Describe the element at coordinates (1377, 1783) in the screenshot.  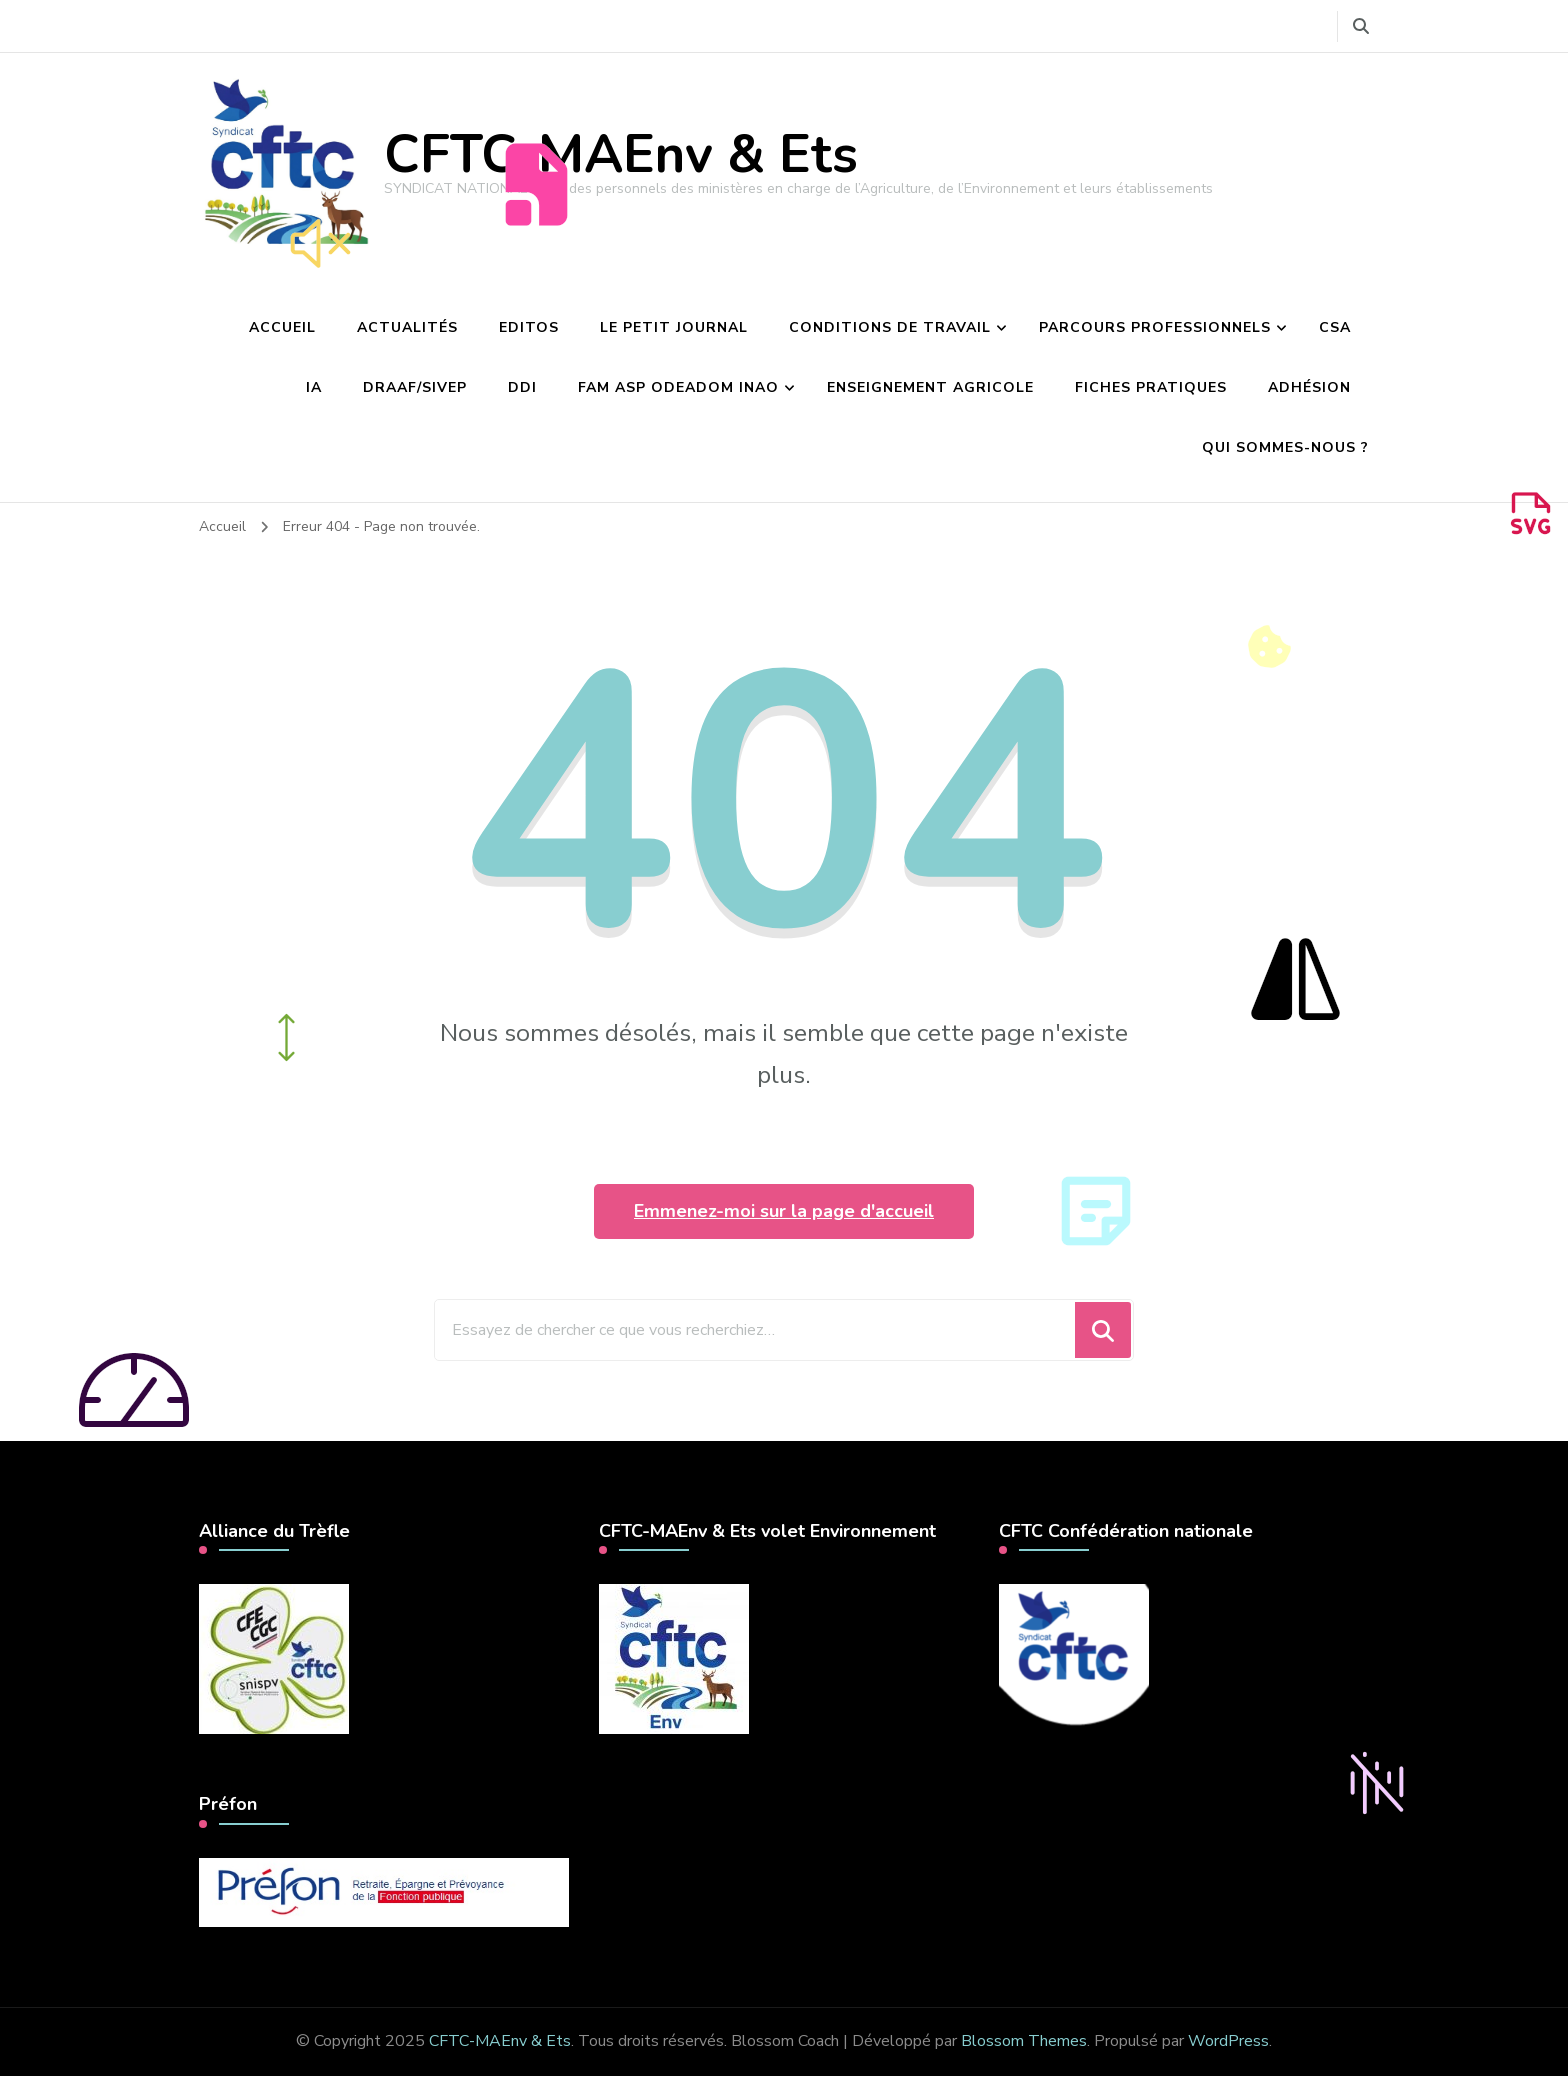
I see `audio waveform muted or disabled` at that location.